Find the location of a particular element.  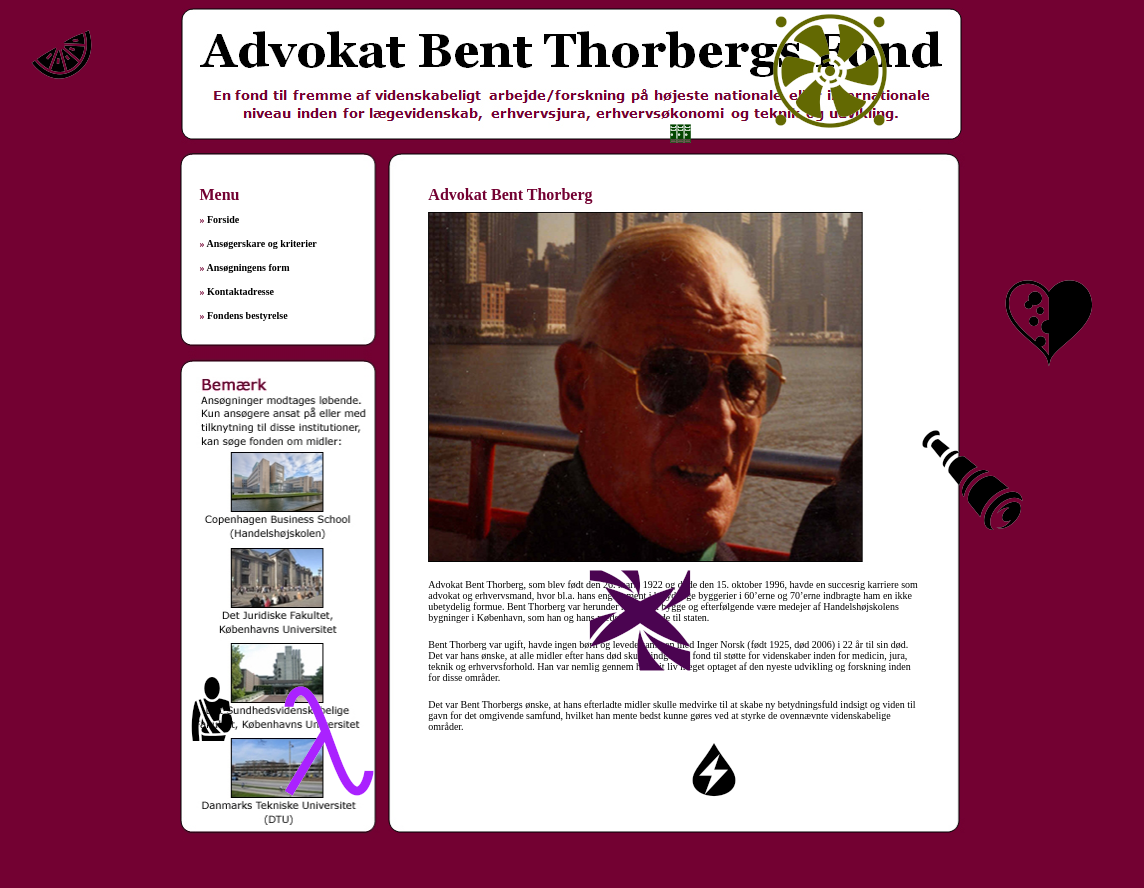

access system cooling or fan settings is located at coordinates (830, 71).